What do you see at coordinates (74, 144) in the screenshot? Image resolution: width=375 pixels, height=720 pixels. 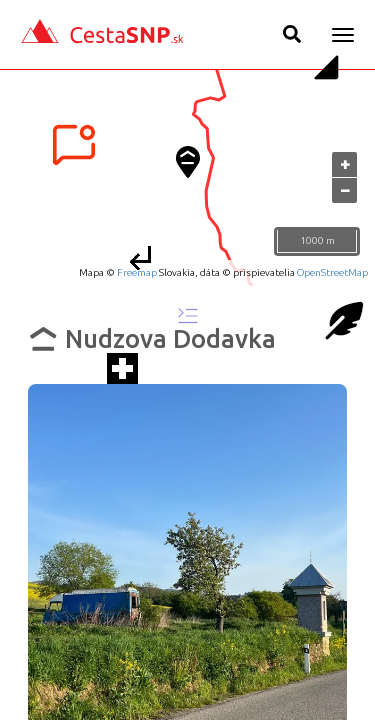 I see `new unread message notification` at bounding box center [74, 144].